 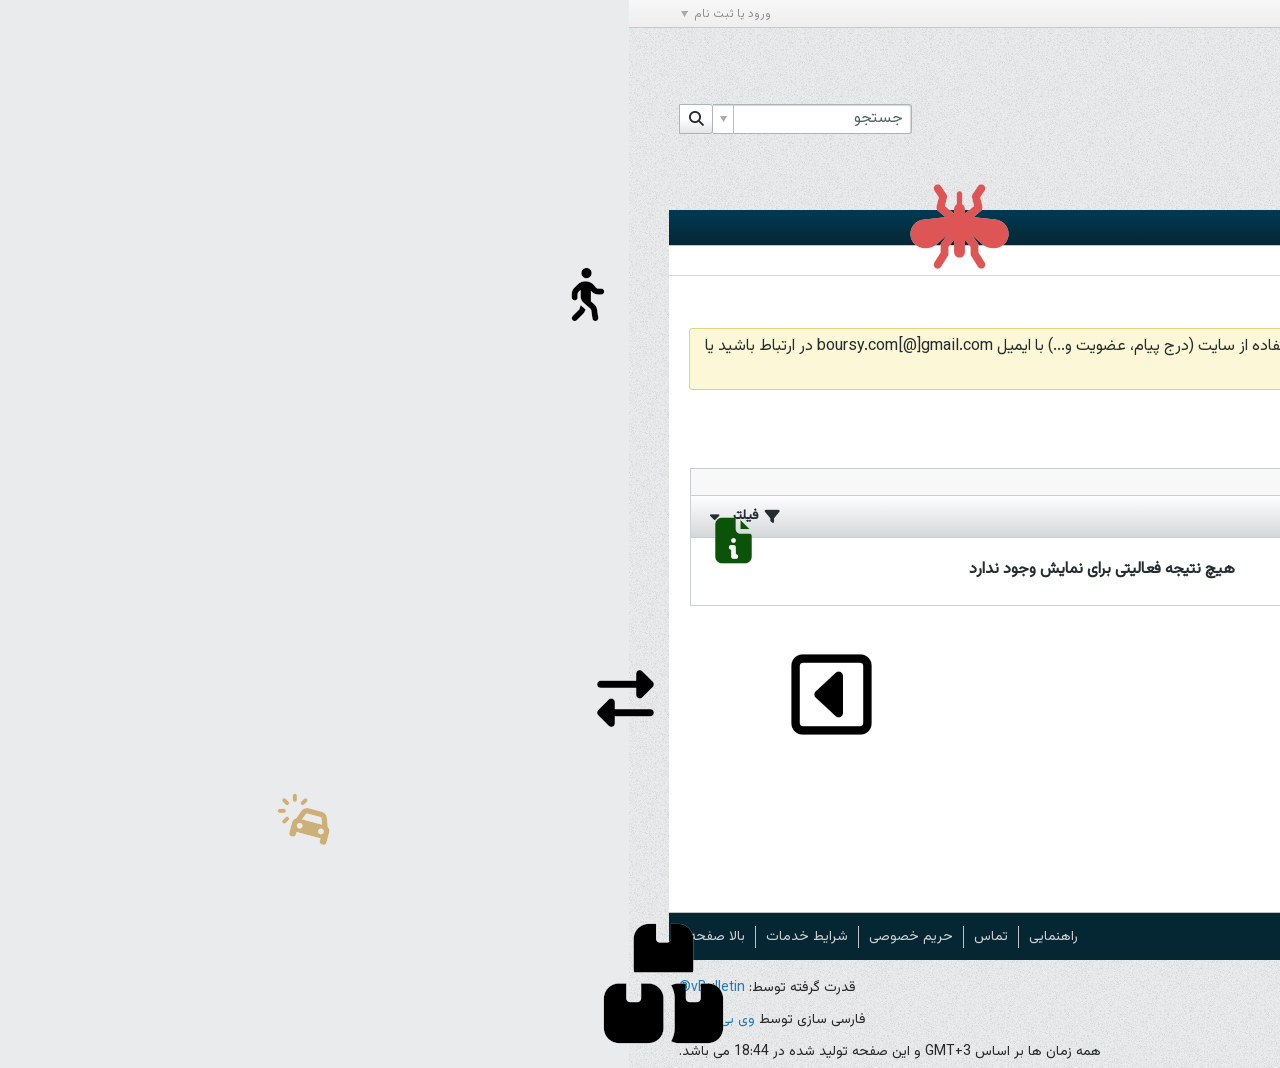 What do you see at coordinates (663, 983) in the screenshot?
I see `view inventory or packages` at bounding box center [663, 983].